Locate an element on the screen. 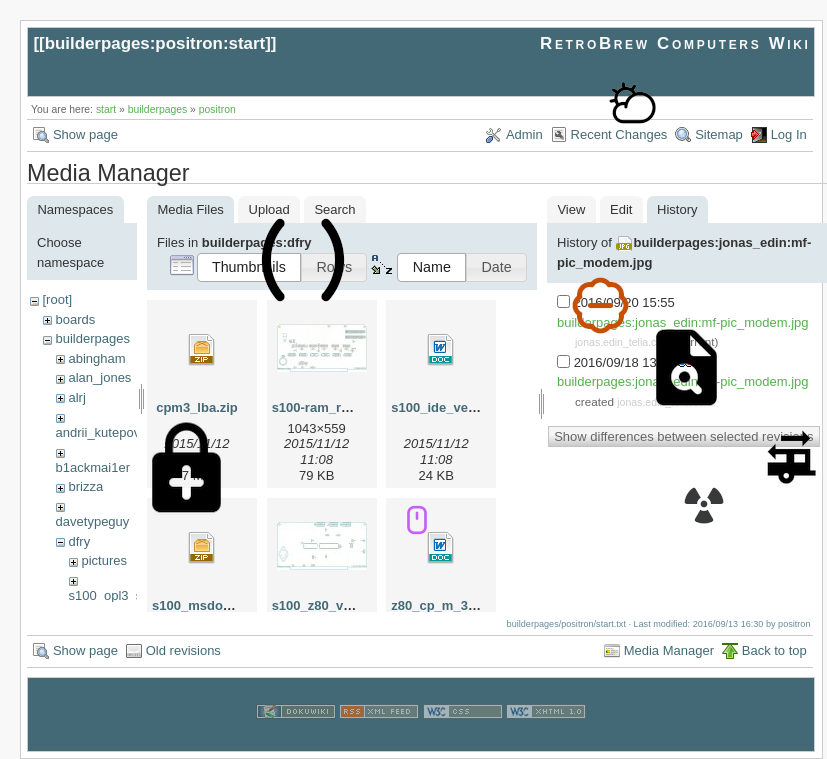 This screenshot has height=759, width=827. enable enhanced encryption for secure communication is located at coordinates (186, 469).